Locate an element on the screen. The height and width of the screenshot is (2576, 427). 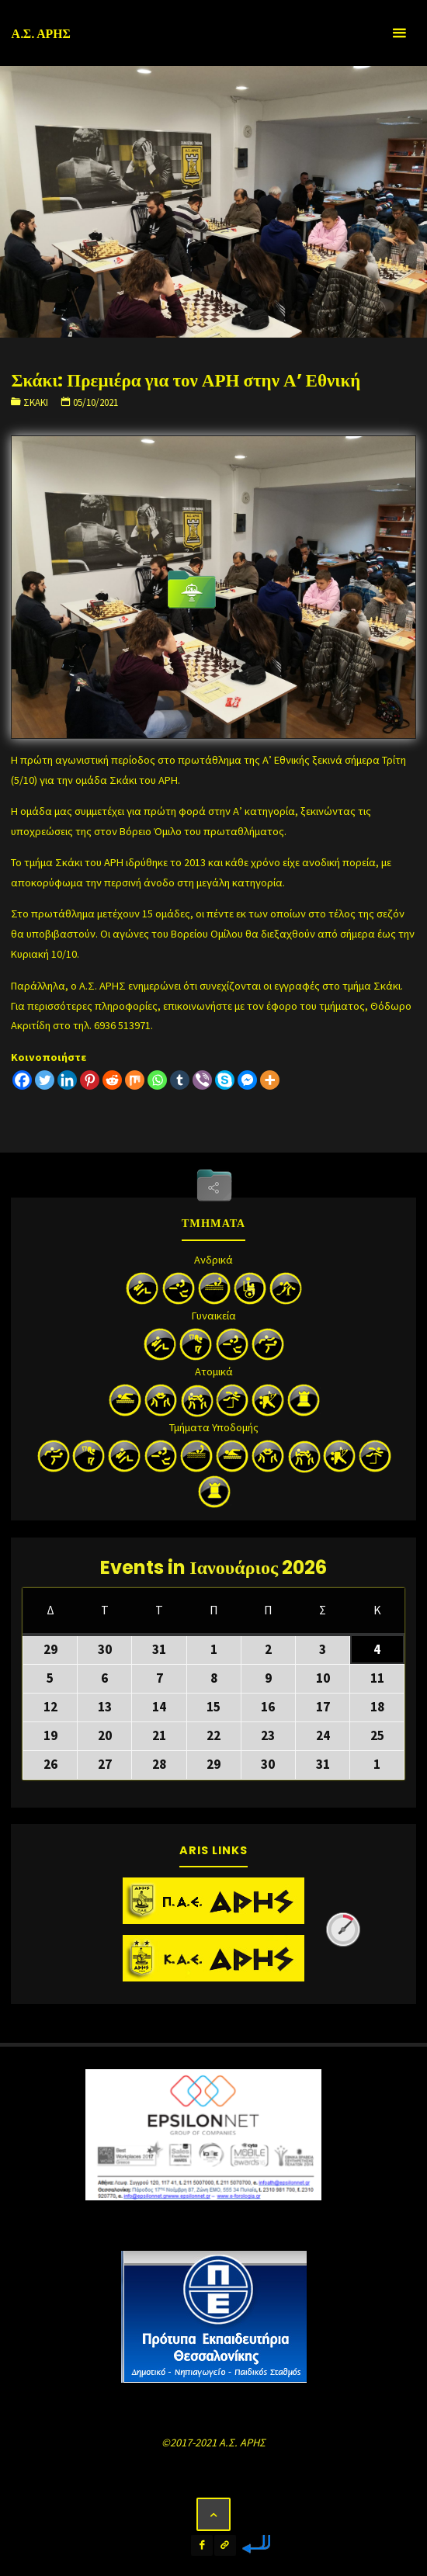
open gamejolt games folder is located at coordinates (192, 591).